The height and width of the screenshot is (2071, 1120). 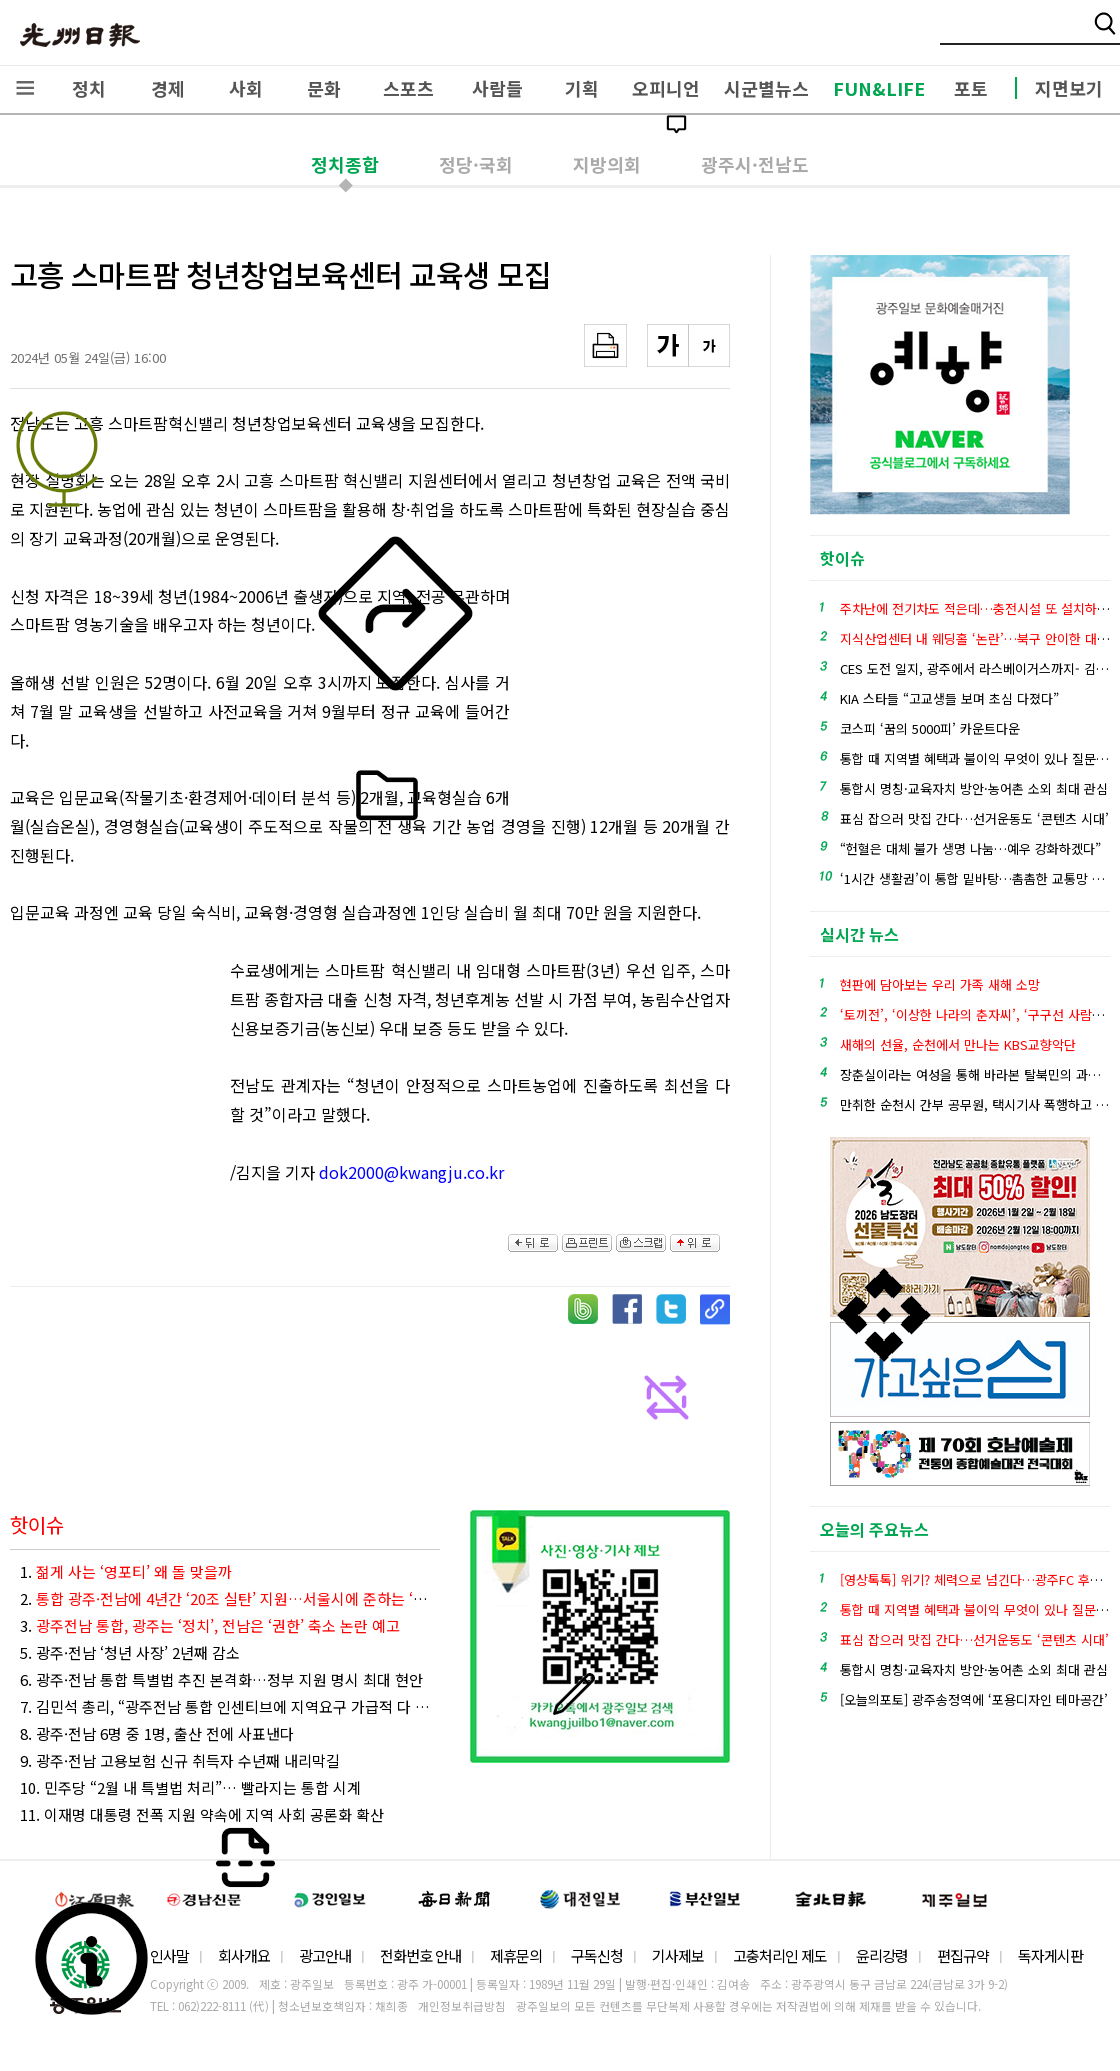 I want to click on view global or worldwide settings, so click(x=60, y=455).